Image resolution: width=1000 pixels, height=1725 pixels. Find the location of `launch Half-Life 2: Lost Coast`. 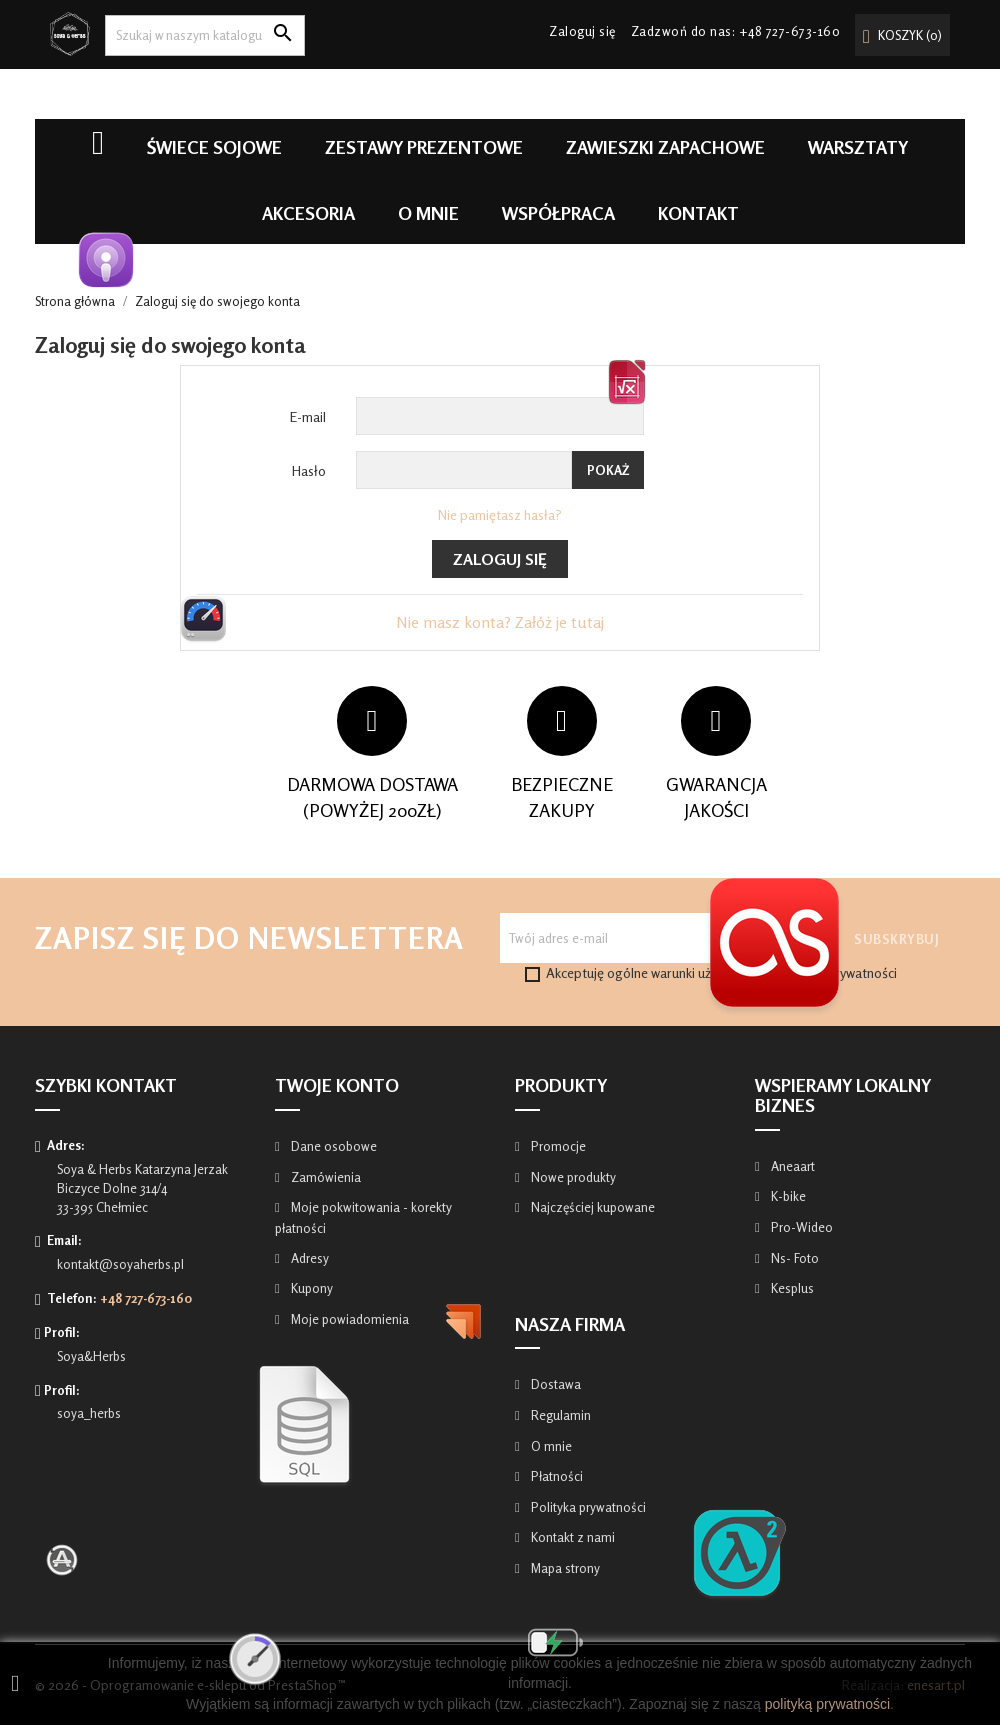

launch Half-Life 2: Lost Coast is located at coordinates (737, 1553).